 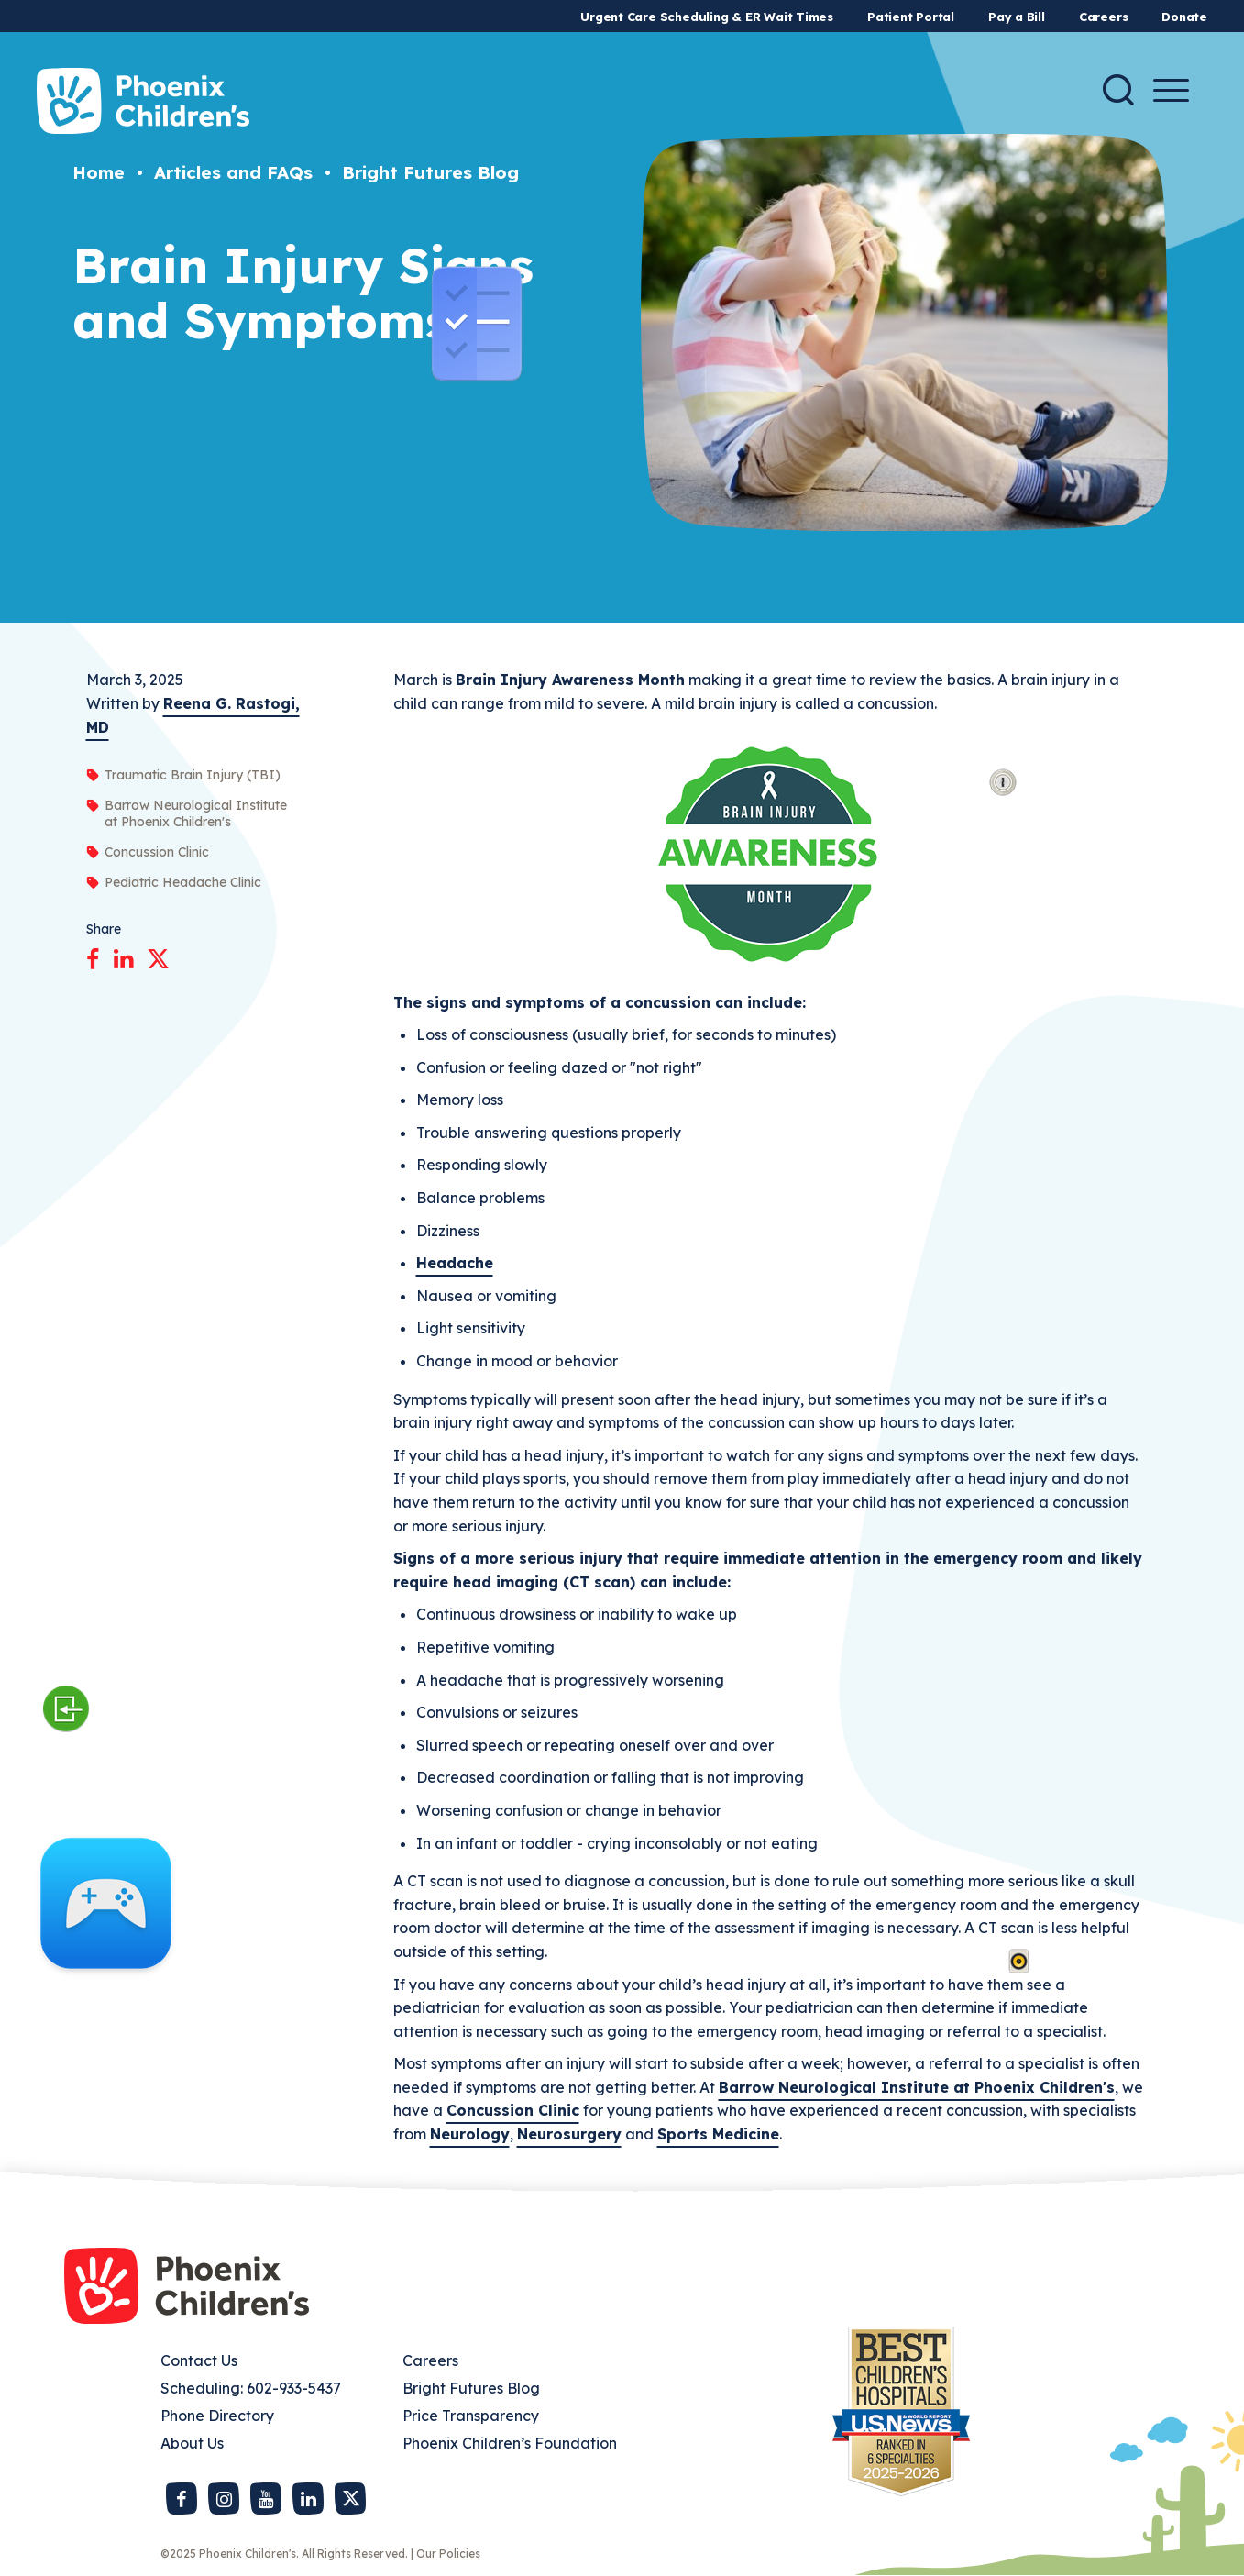 I want to click on open rhythmbox music player, so click(x=1018, y=1961).